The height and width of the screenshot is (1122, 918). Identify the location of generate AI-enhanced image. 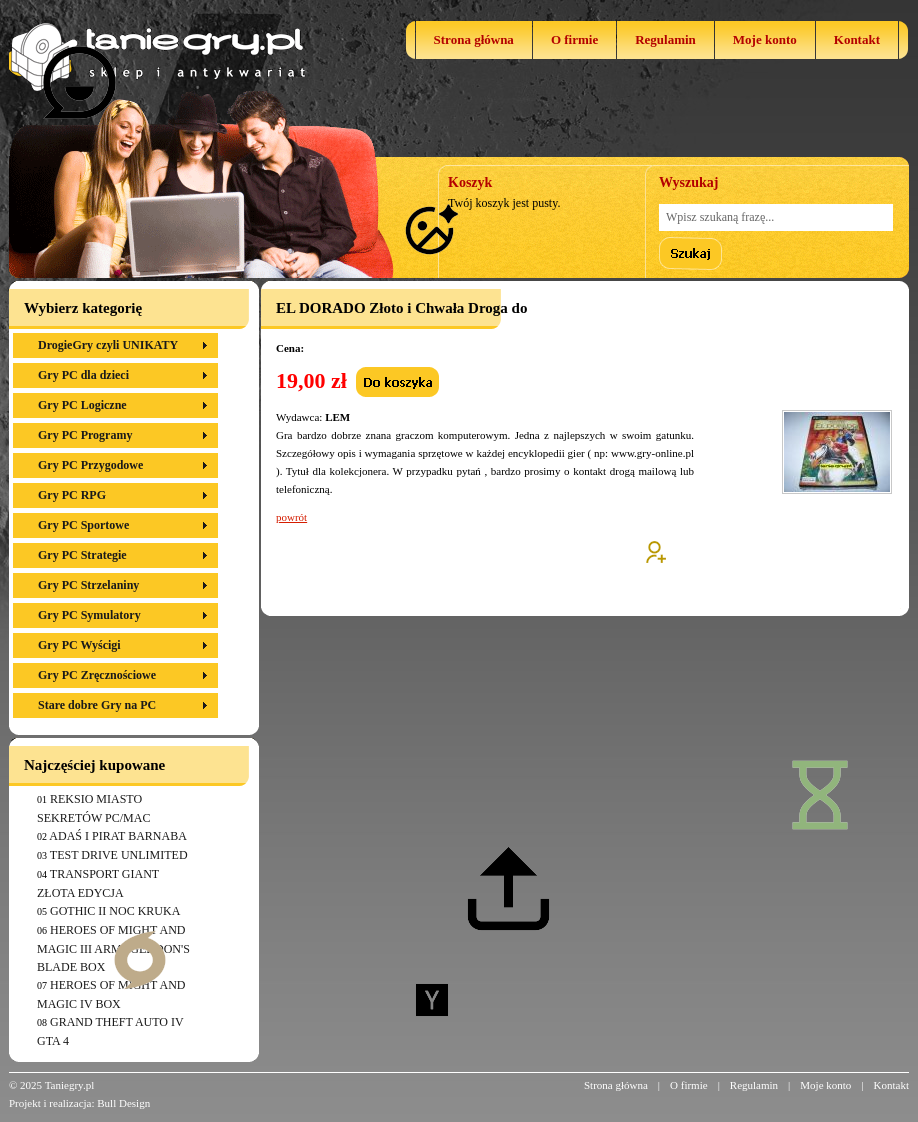
(429, 230).